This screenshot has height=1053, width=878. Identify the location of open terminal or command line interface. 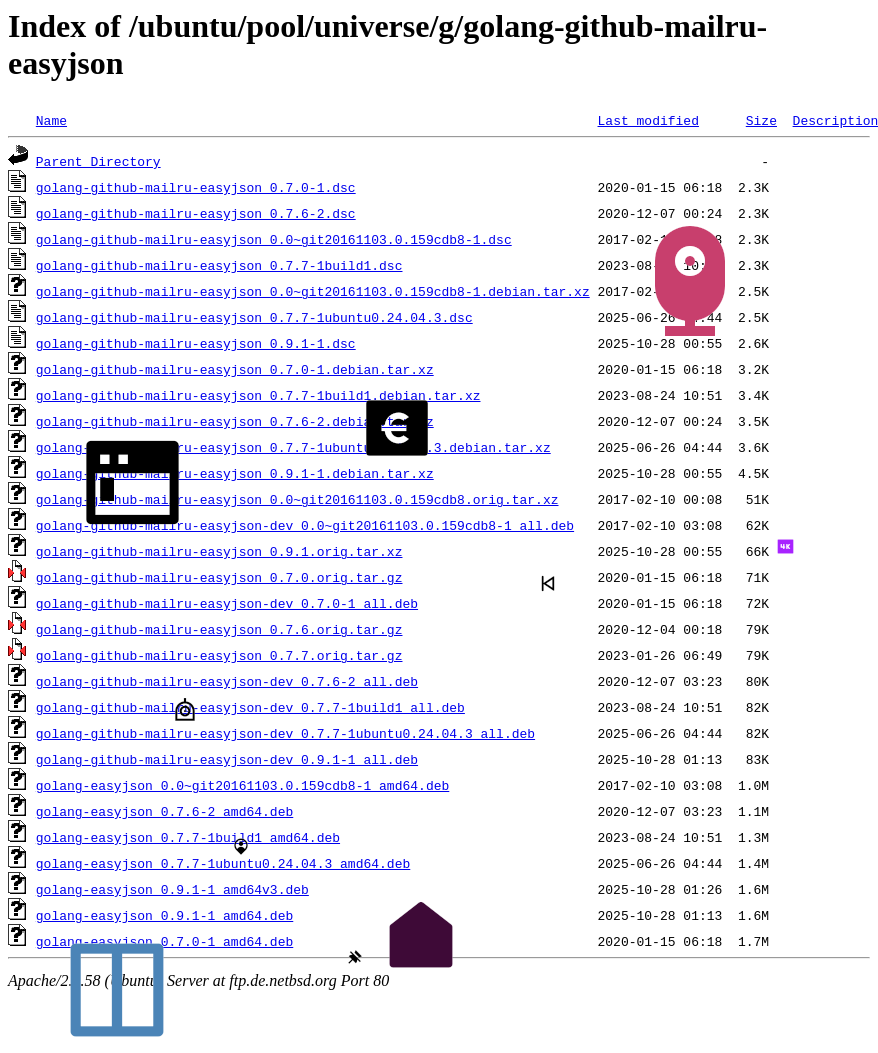
(132, 482).